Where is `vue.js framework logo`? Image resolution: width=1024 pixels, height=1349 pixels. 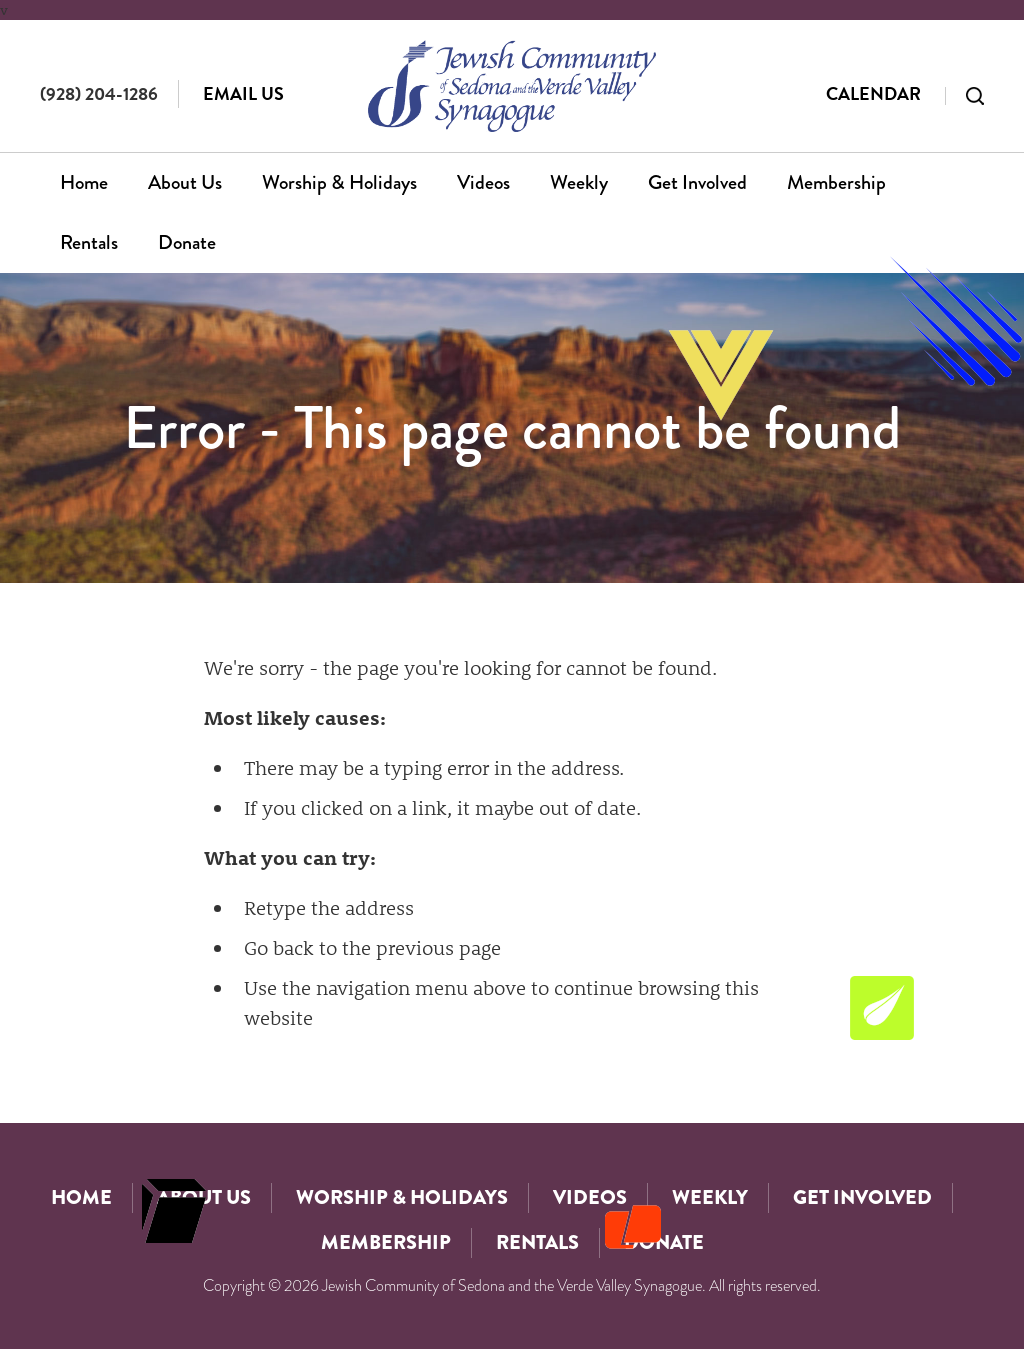
vue.js framework logo is located at coordinates (721, 373).